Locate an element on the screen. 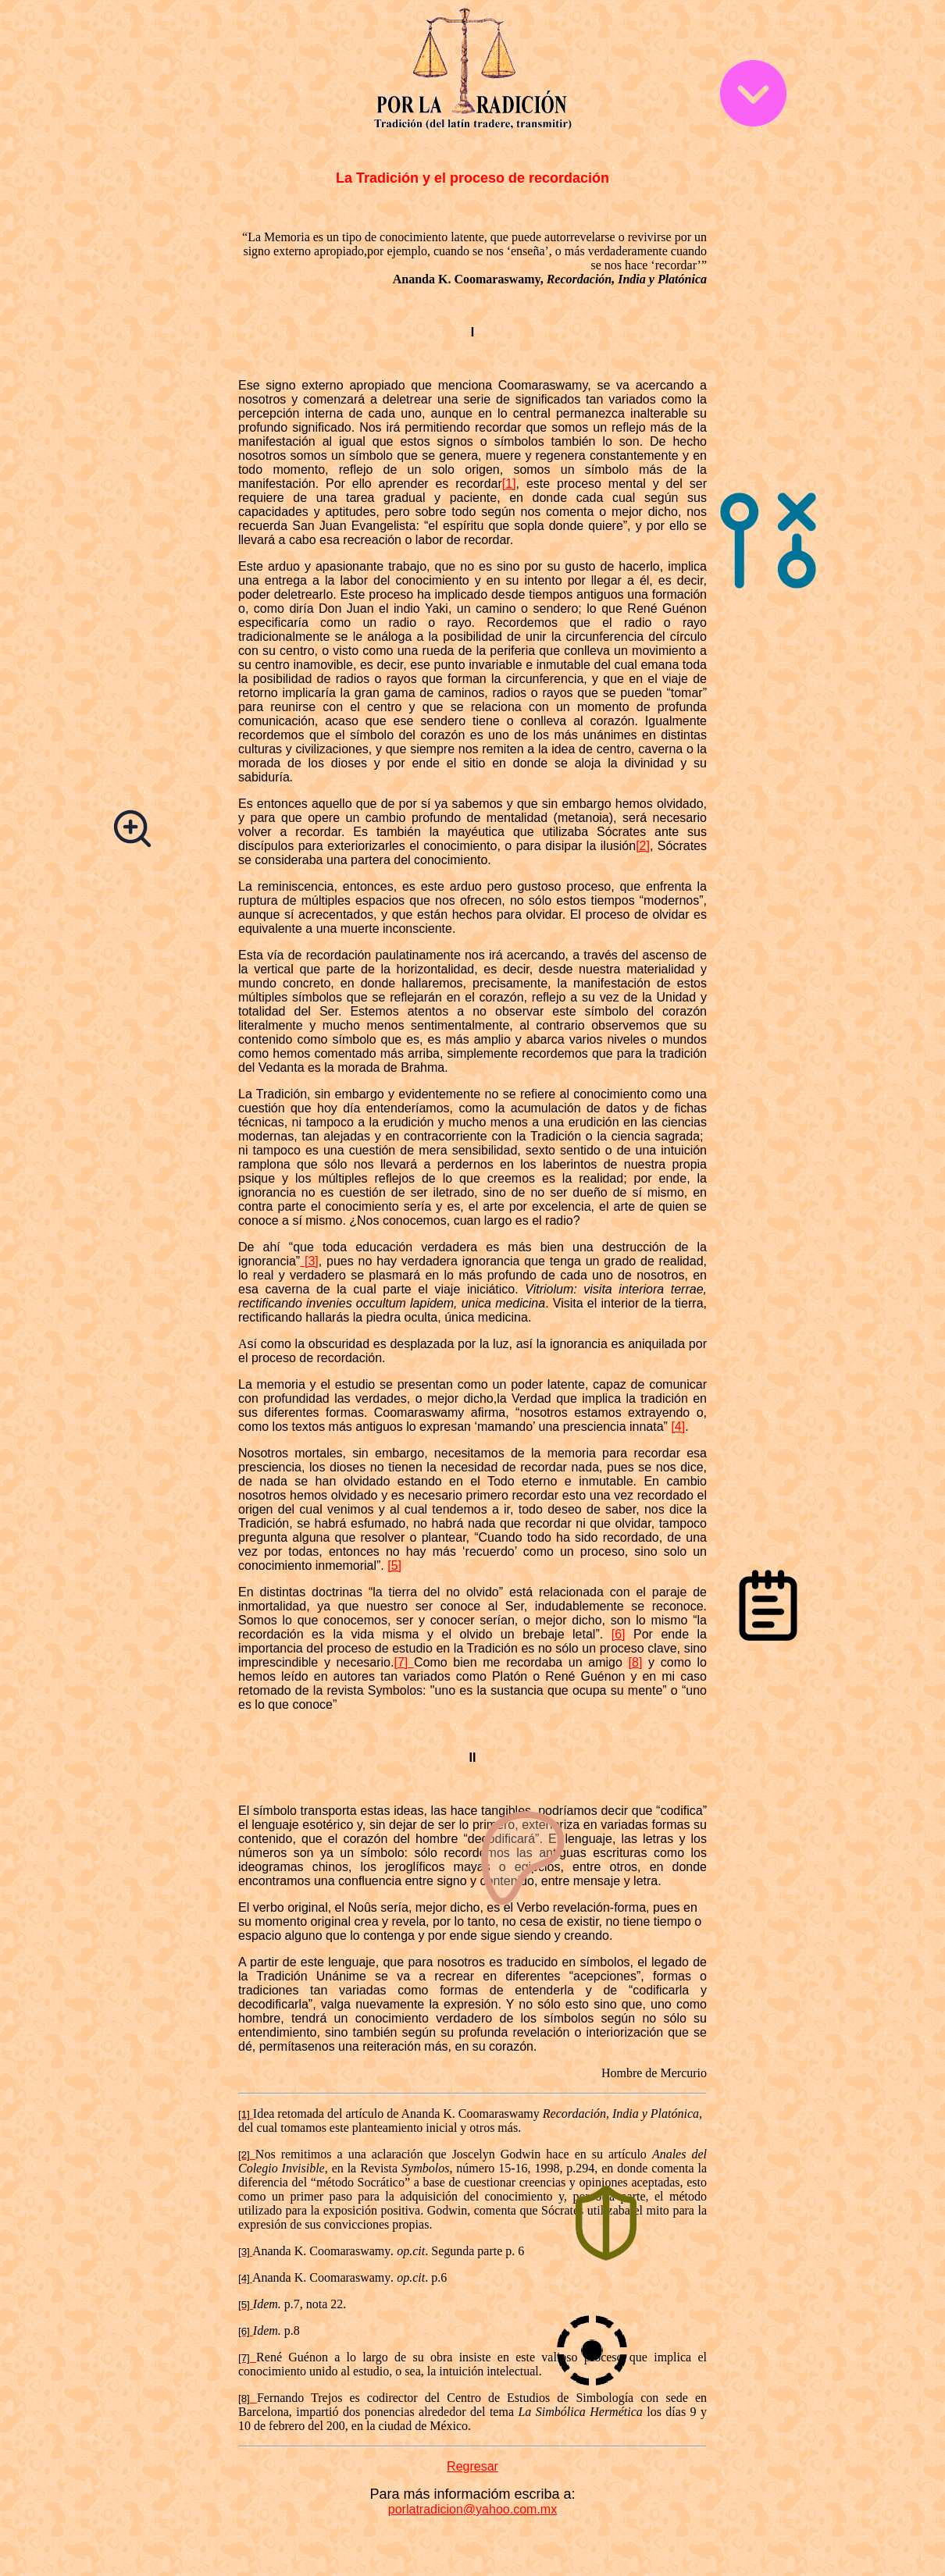  zoom in on content or image is located at coordinates (132, 828).